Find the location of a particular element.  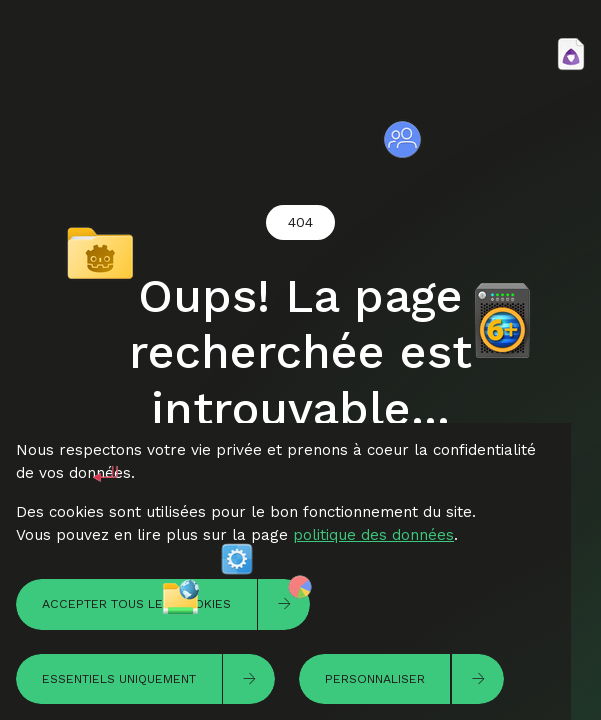

open godot game engine project folder is located at coordinates (100, 255).